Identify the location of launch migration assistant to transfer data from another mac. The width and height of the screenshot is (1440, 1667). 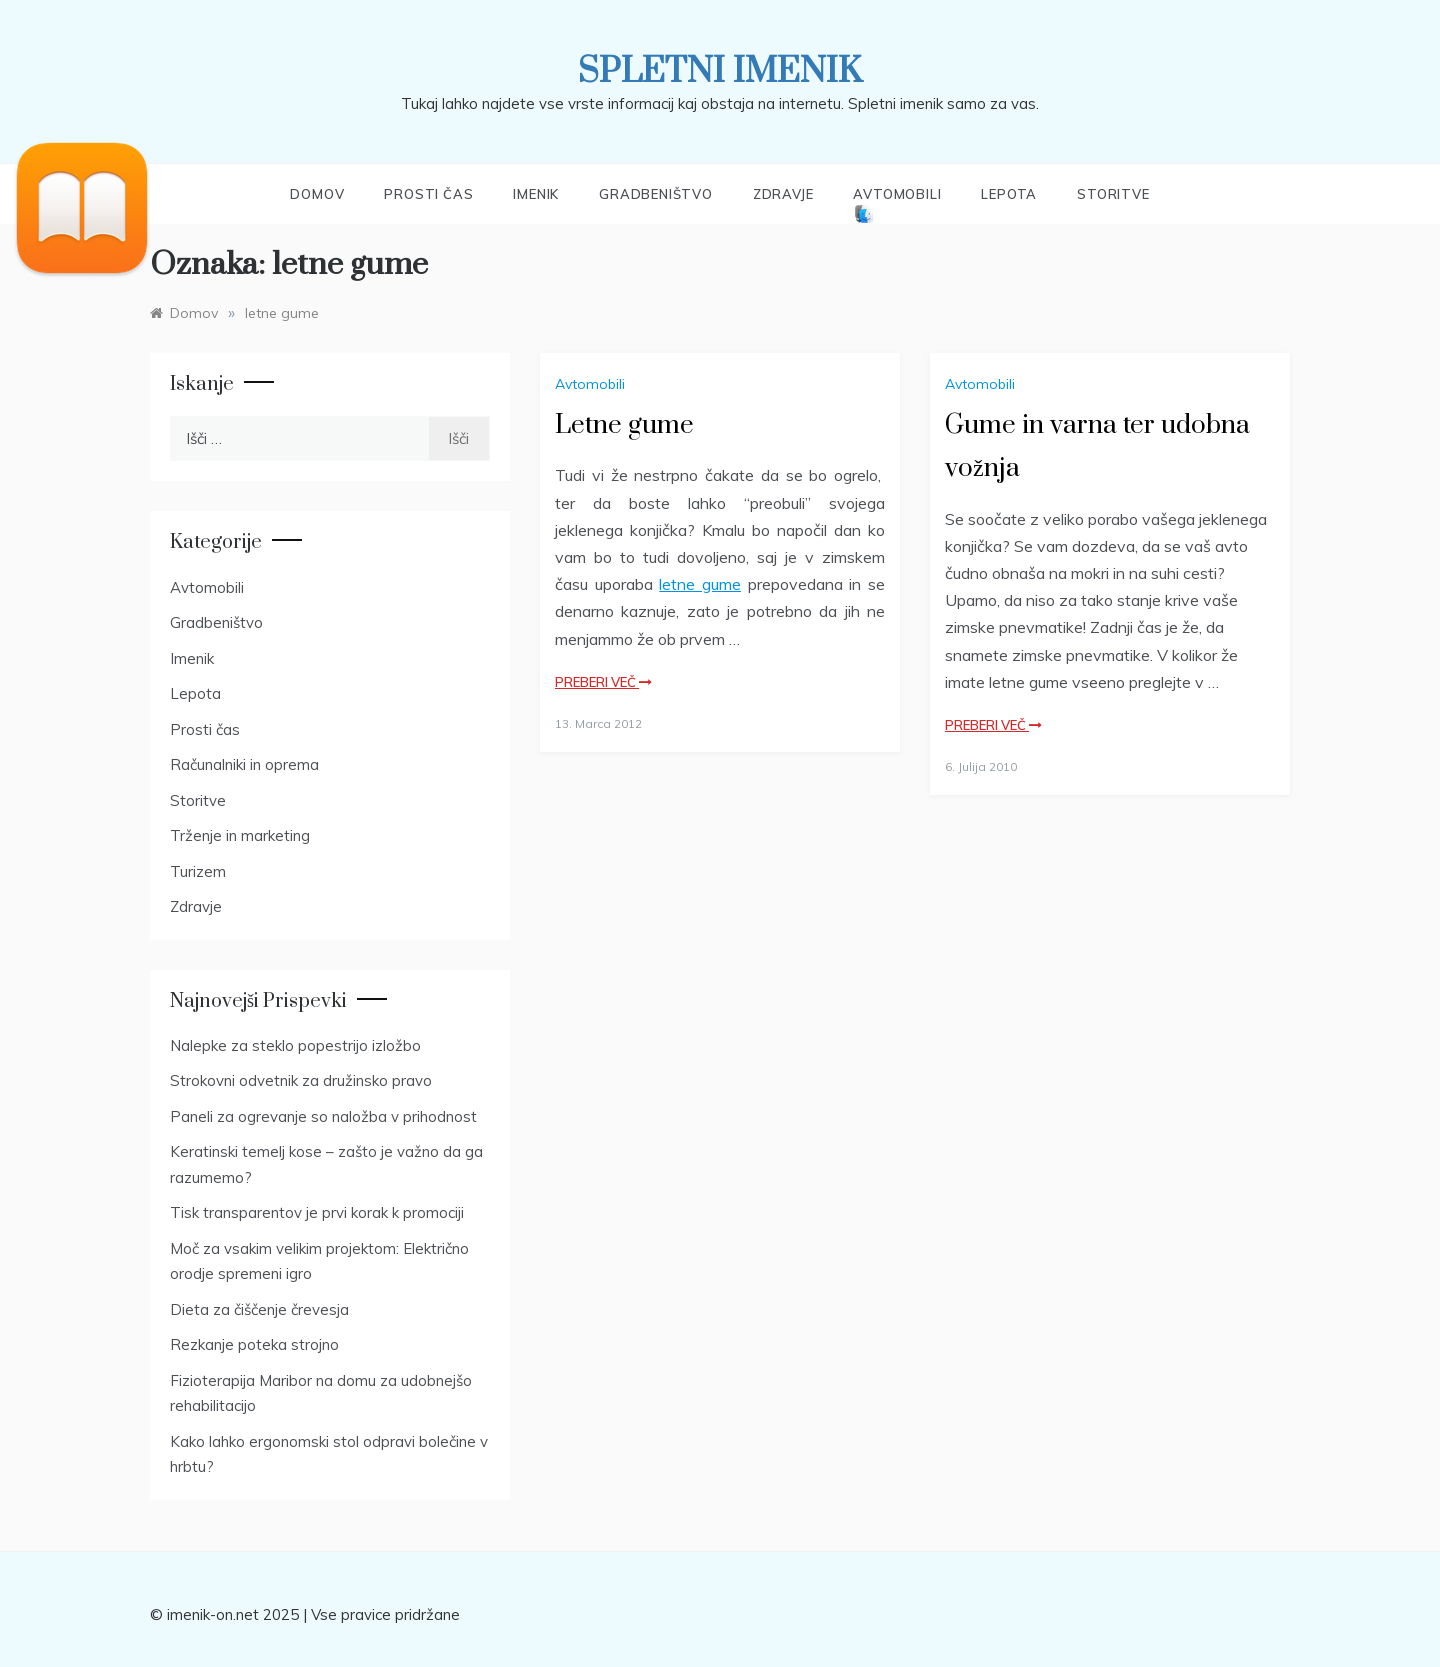
(864, 214).